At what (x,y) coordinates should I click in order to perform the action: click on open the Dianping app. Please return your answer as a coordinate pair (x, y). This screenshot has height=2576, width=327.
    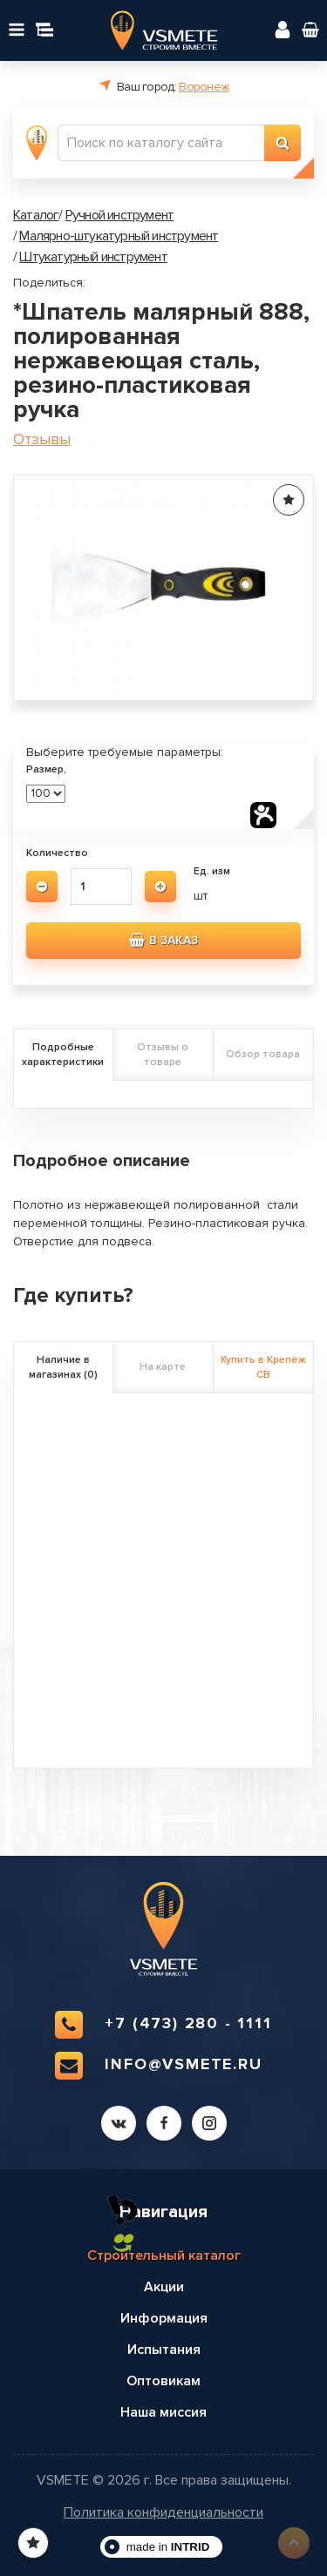
    Looking at the image, I should click on (263, 815).